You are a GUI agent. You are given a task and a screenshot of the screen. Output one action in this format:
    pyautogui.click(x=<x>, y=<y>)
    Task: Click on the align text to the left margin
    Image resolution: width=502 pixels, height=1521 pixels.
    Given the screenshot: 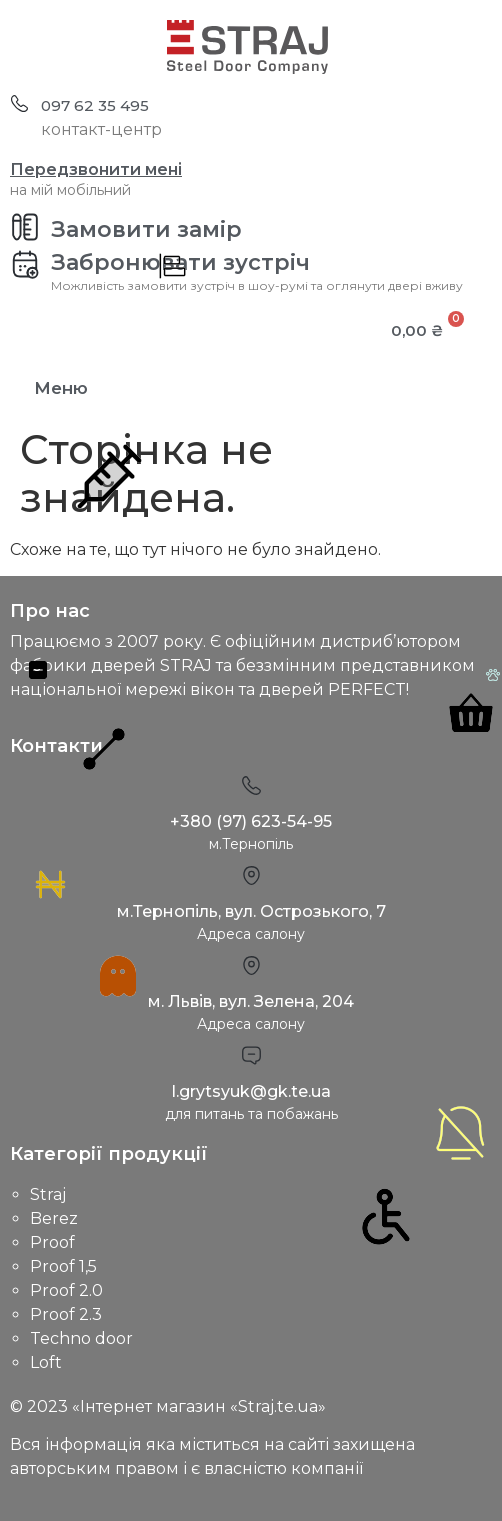 What is the action you would take?
    pyautogui.click(x=172, y=266)
    